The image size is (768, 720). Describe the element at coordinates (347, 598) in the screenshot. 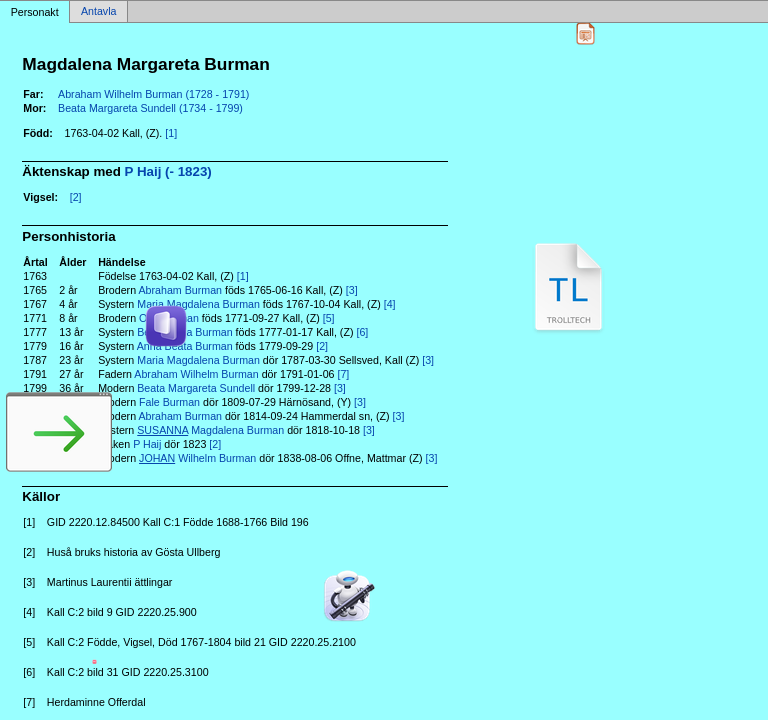

I see `open Automator to create automated workflows` at that location.